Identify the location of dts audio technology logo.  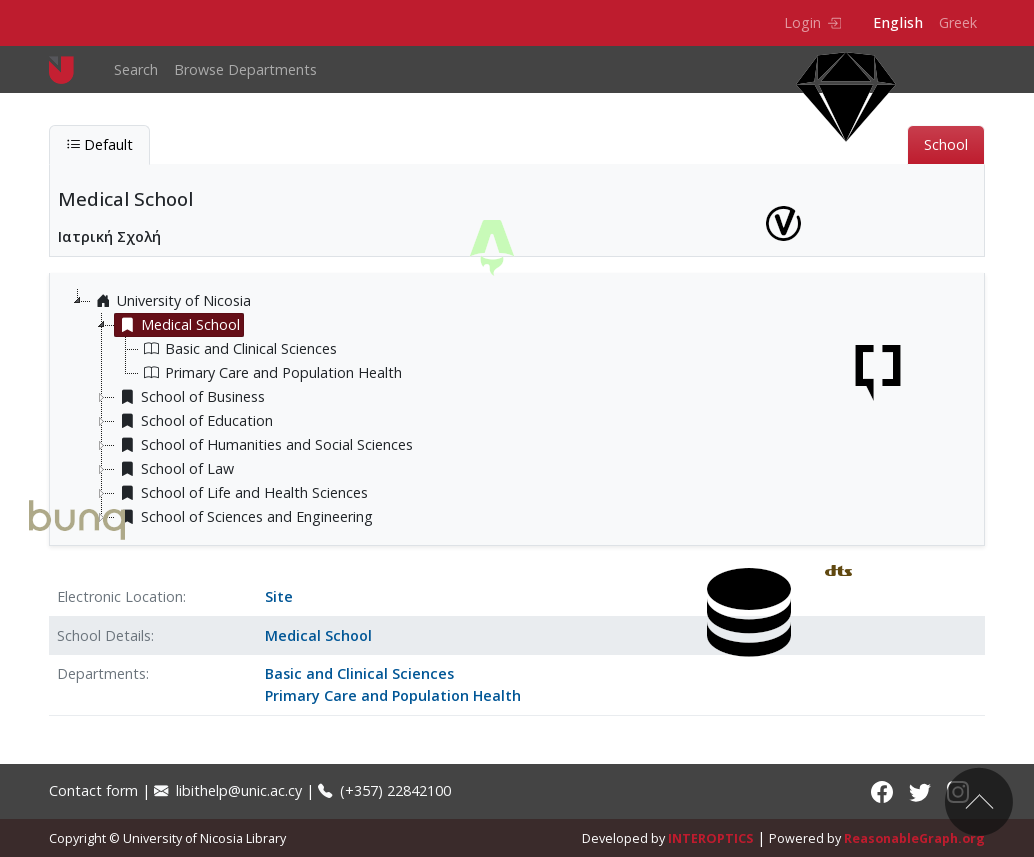
(838, 570).